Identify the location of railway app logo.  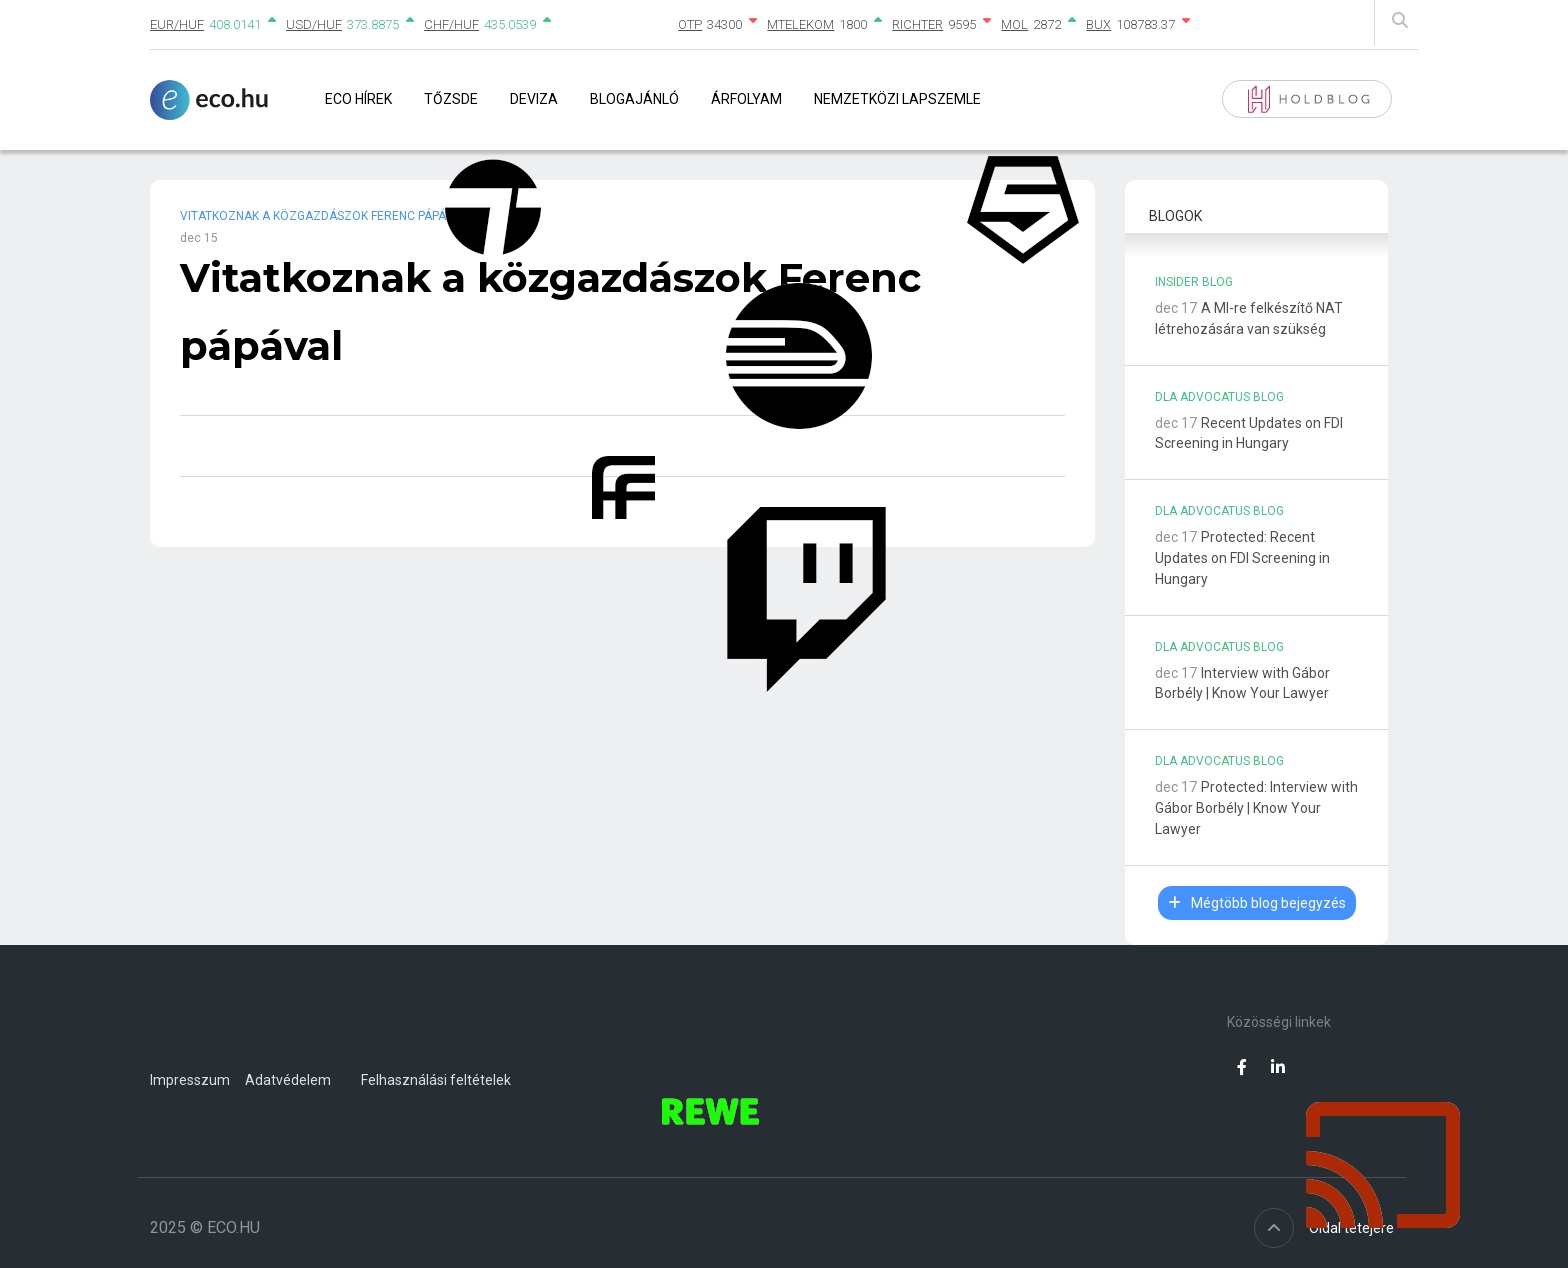
(799, 356).